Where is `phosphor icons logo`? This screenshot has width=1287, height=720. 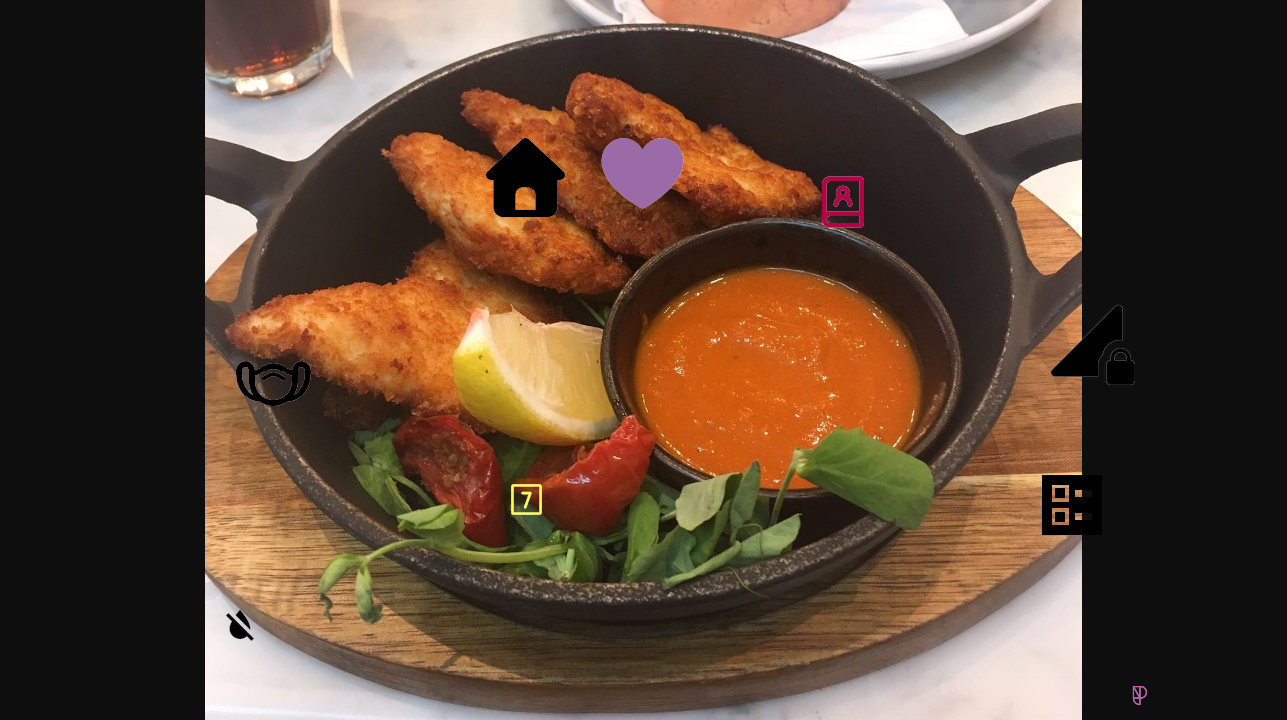
phosphor icons logo is located at coordinates (1138, 694).